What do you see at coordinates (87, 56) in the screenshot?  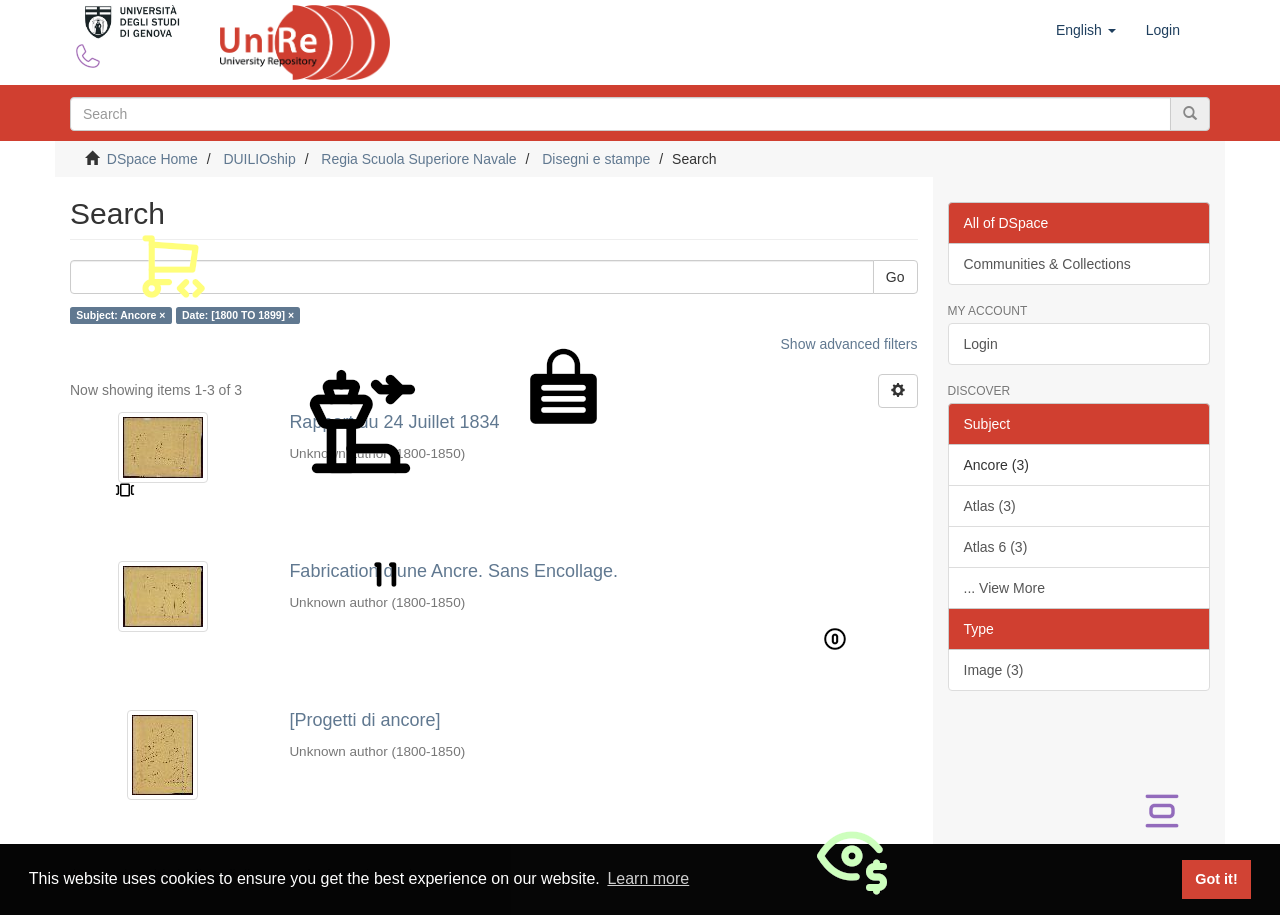 I see `make a phone call` at bounding box center [87, 56].